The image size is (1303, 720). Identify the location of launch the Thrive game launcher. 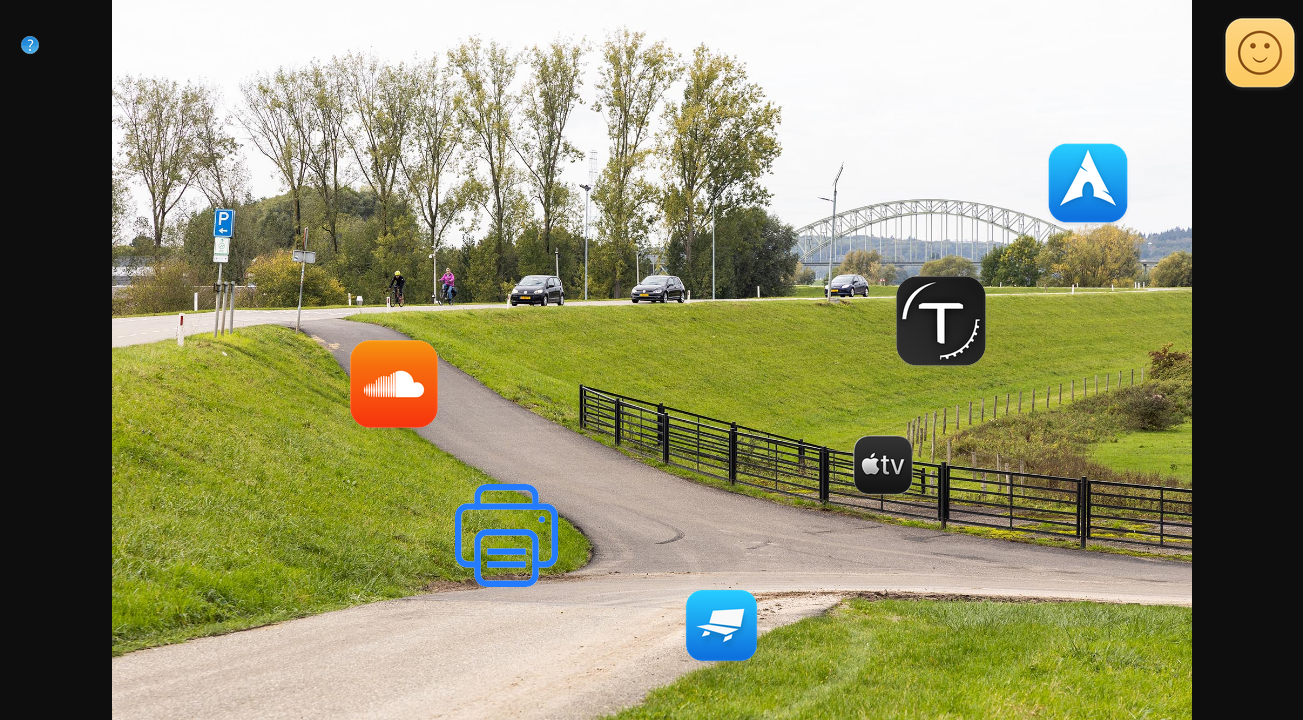
(941, 321).